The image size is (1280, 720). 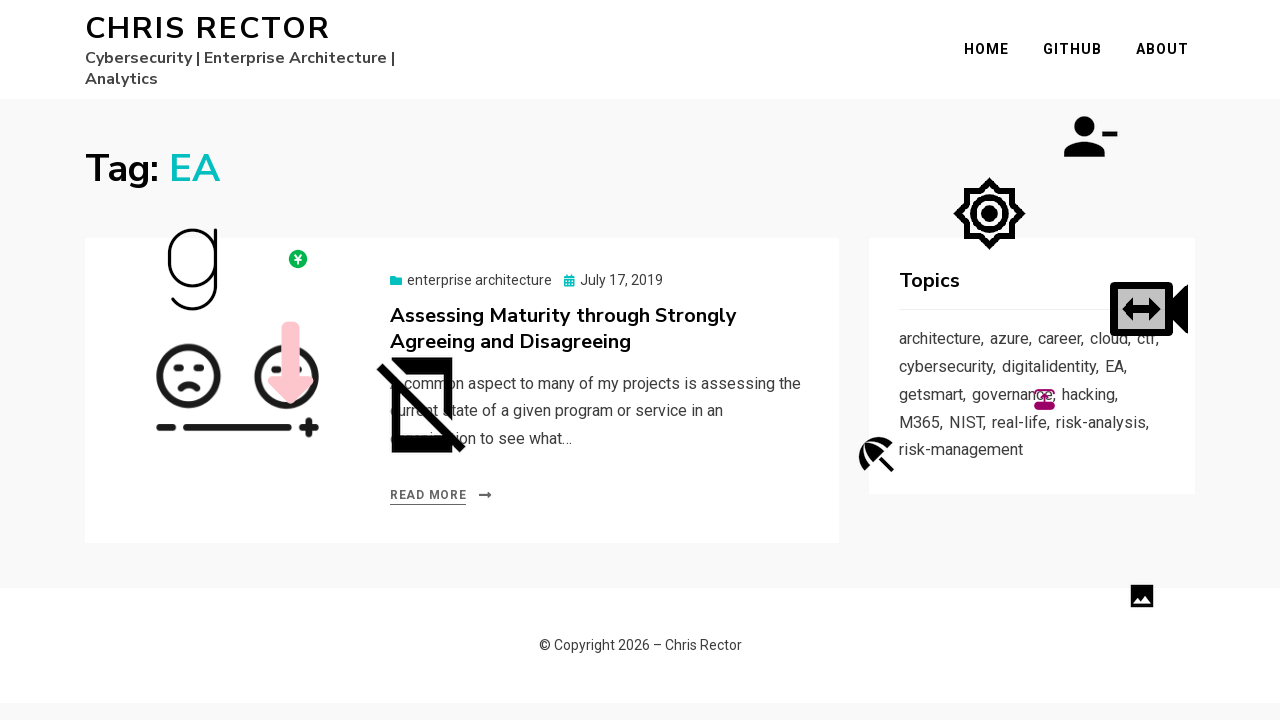 I want to click on open Goodreads app, so click(x=192, y=269).